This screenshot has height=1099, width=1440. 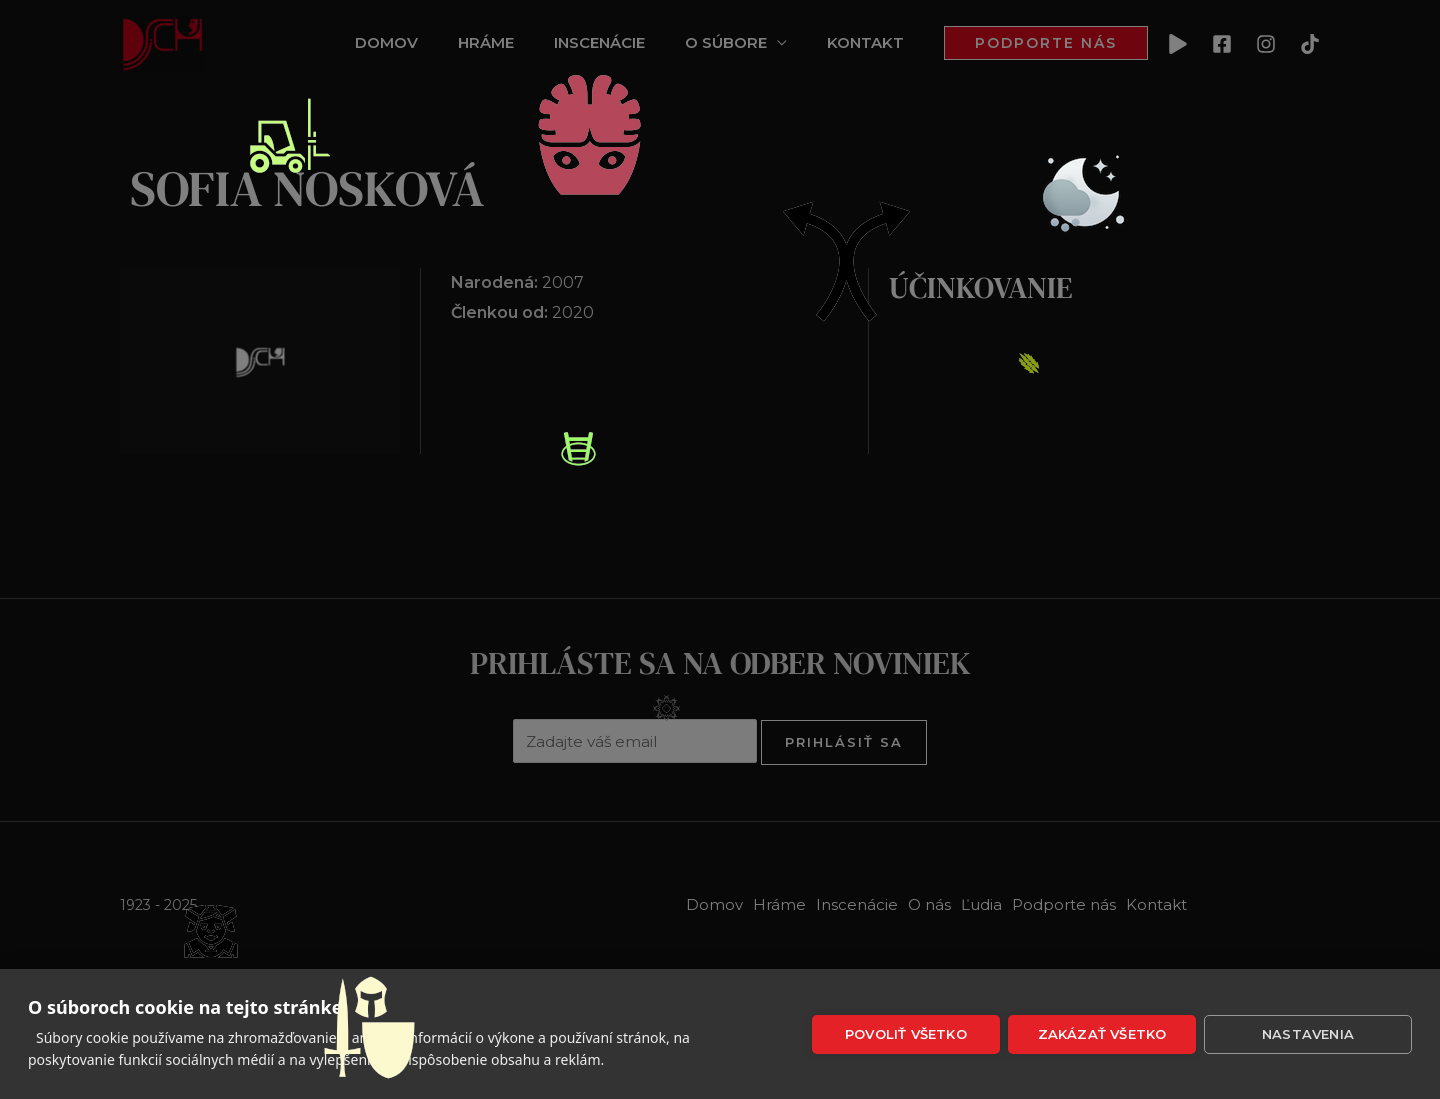 I want to click on access underground level or basement area, so click(x=578, y=448).